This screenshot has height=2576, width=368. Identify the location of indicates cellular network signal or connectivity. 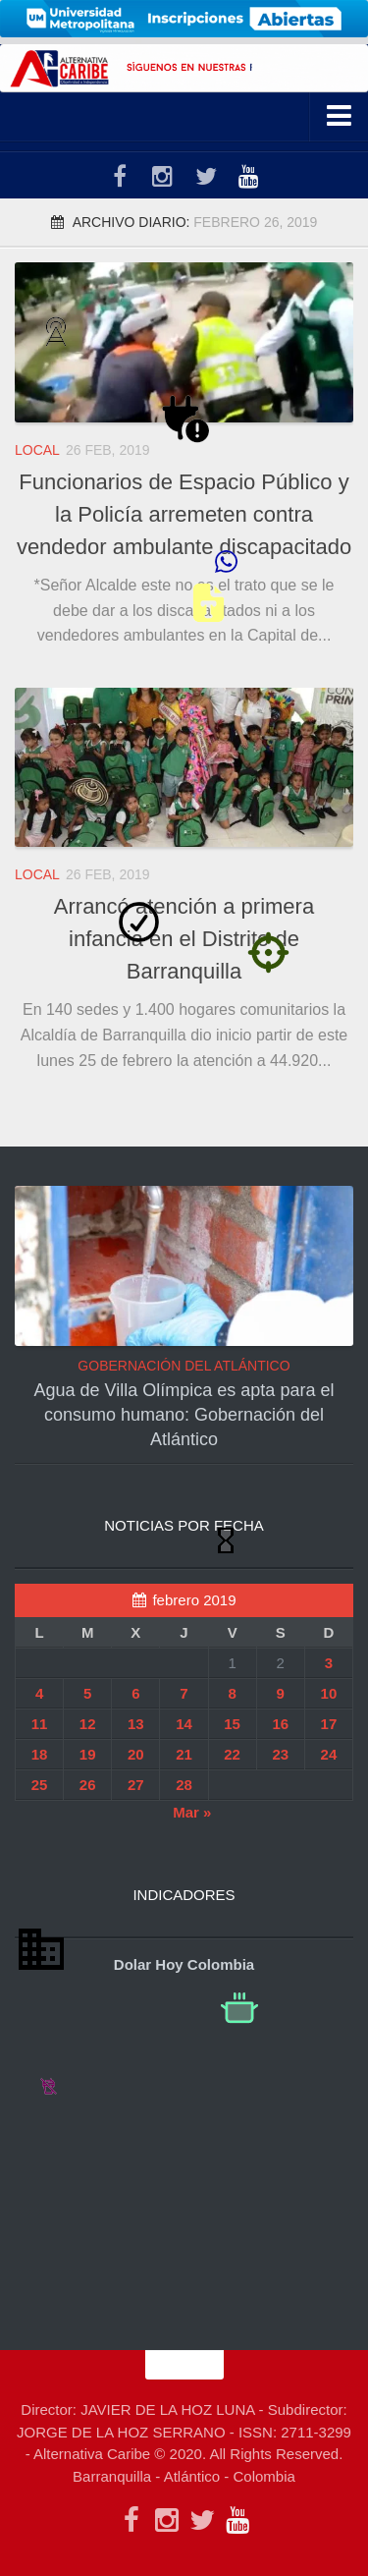
(56, 332).